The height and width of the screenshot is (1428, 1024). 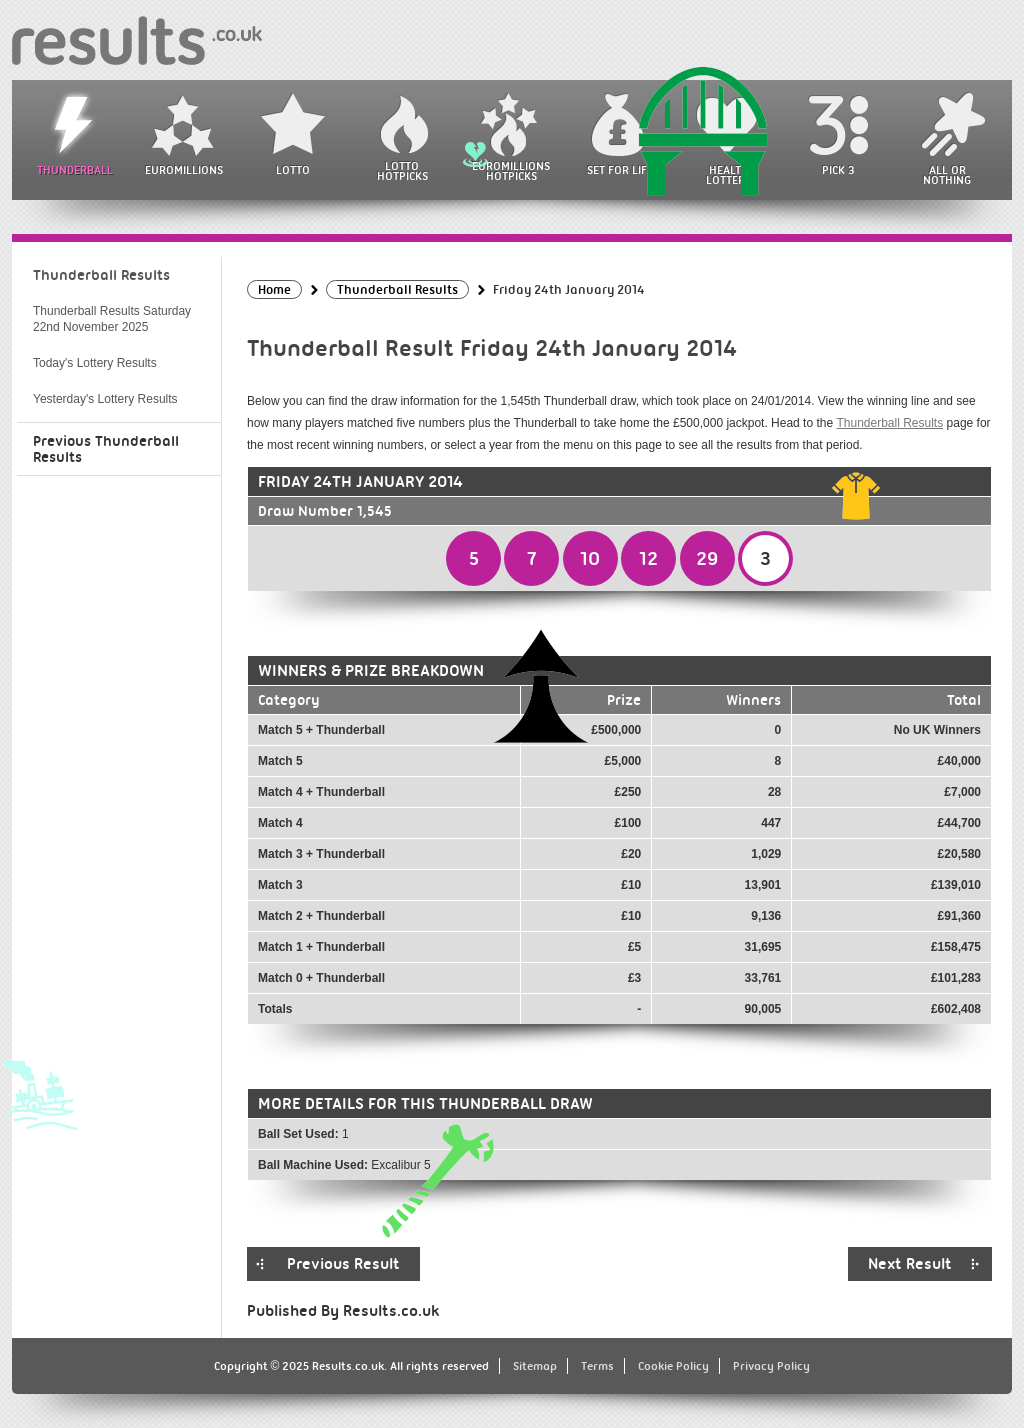 I want to click on view growth metrics or progress, so click(x=541, y=685).